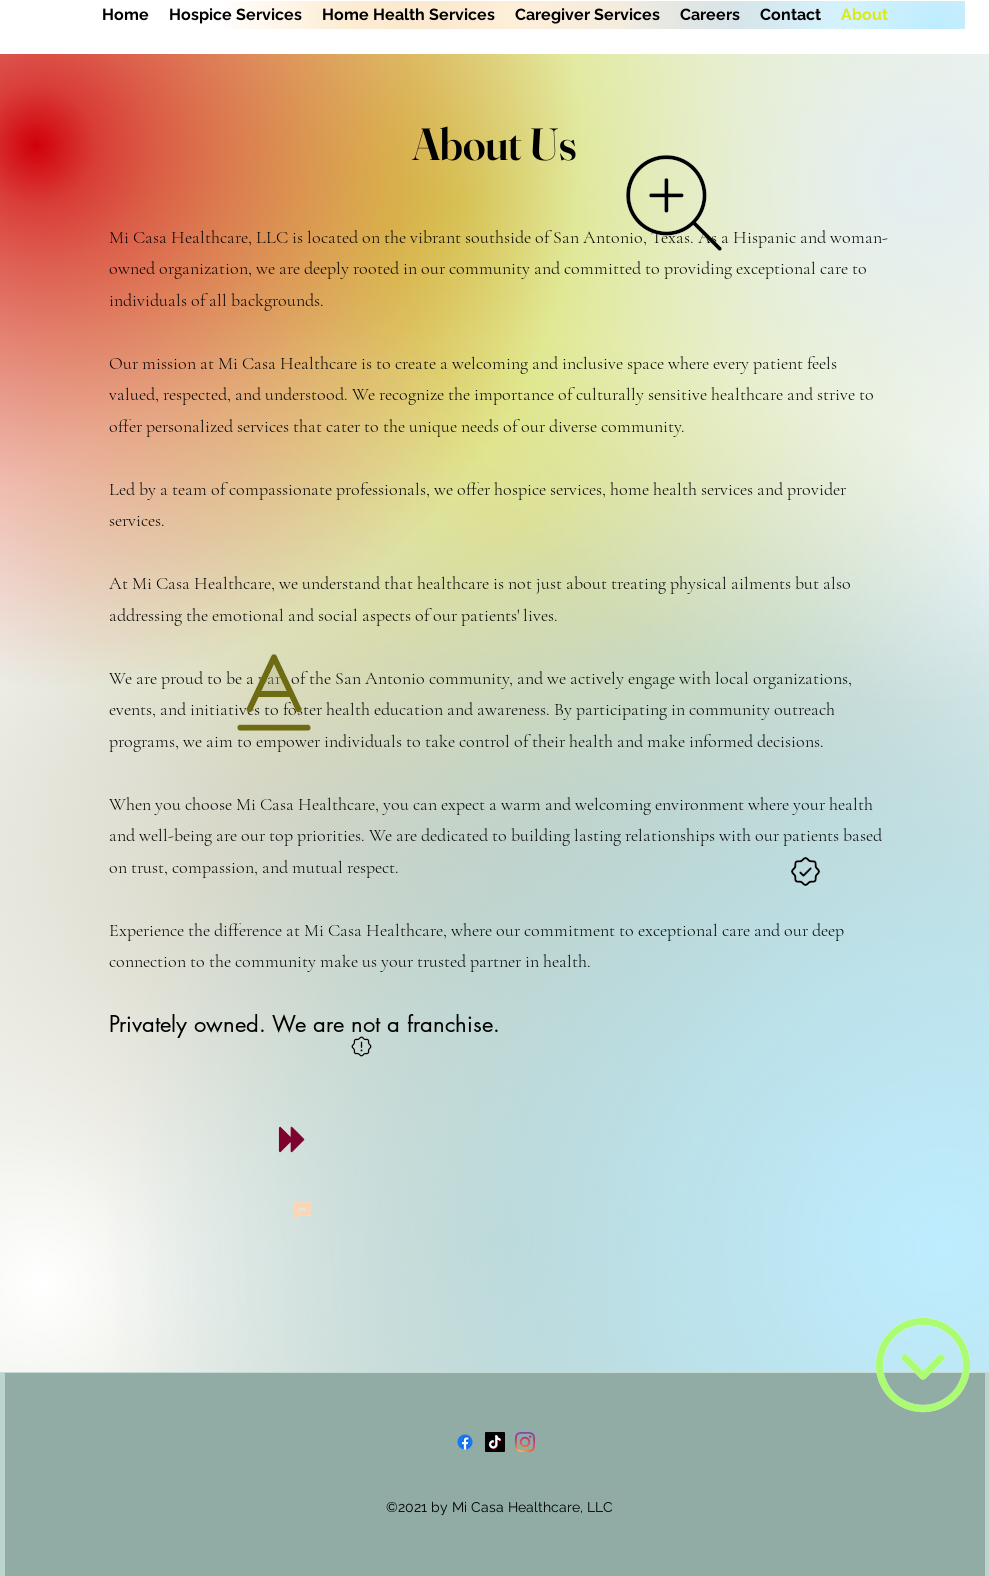  I want to click on open chat or messaging, so click(302, 1209).